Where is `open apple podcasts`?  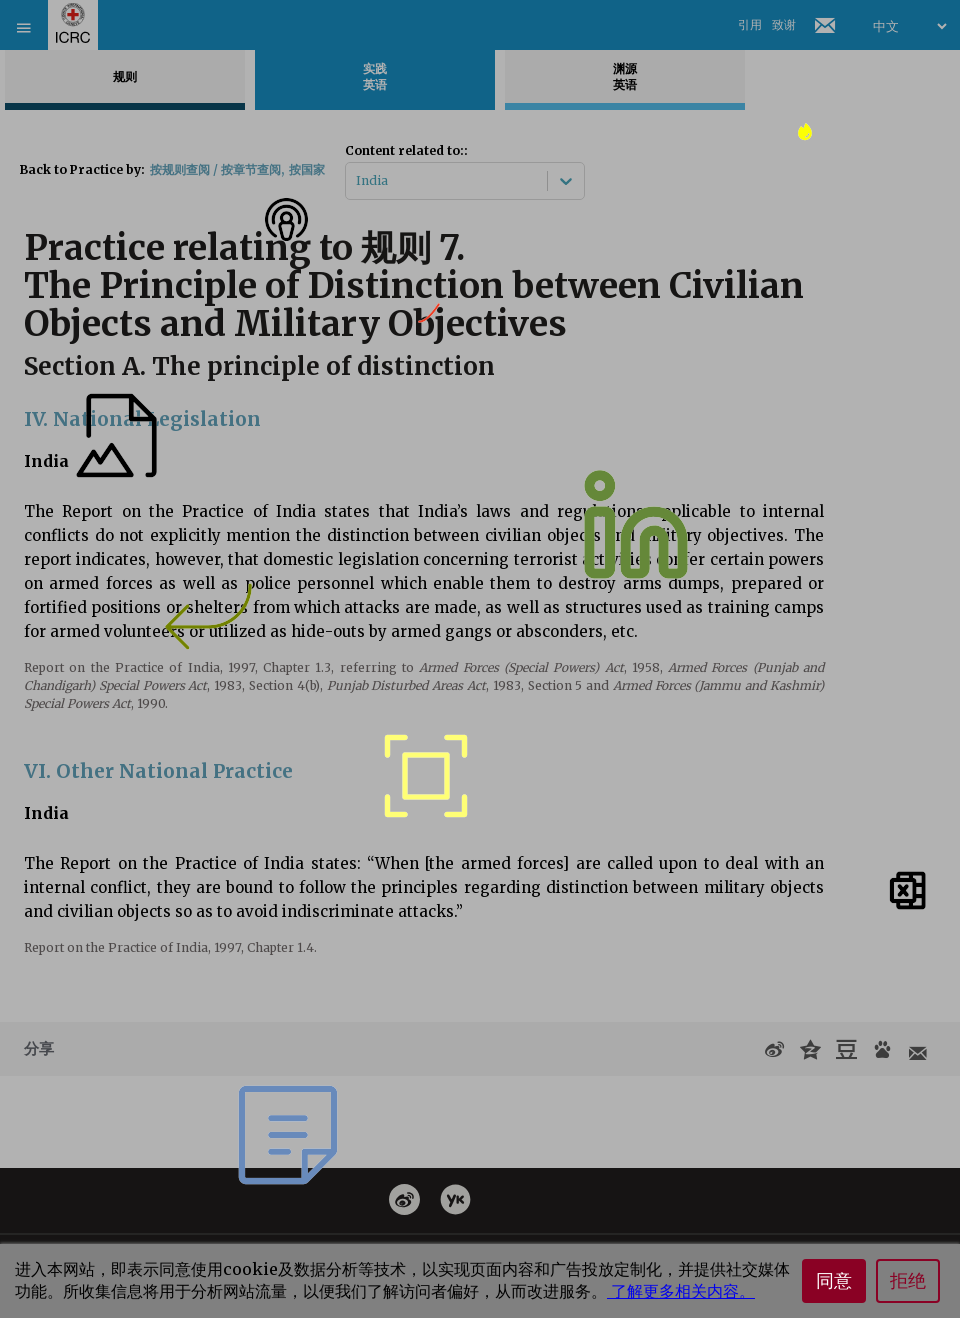 open apple podcasts is located at coordinates (286, 219).